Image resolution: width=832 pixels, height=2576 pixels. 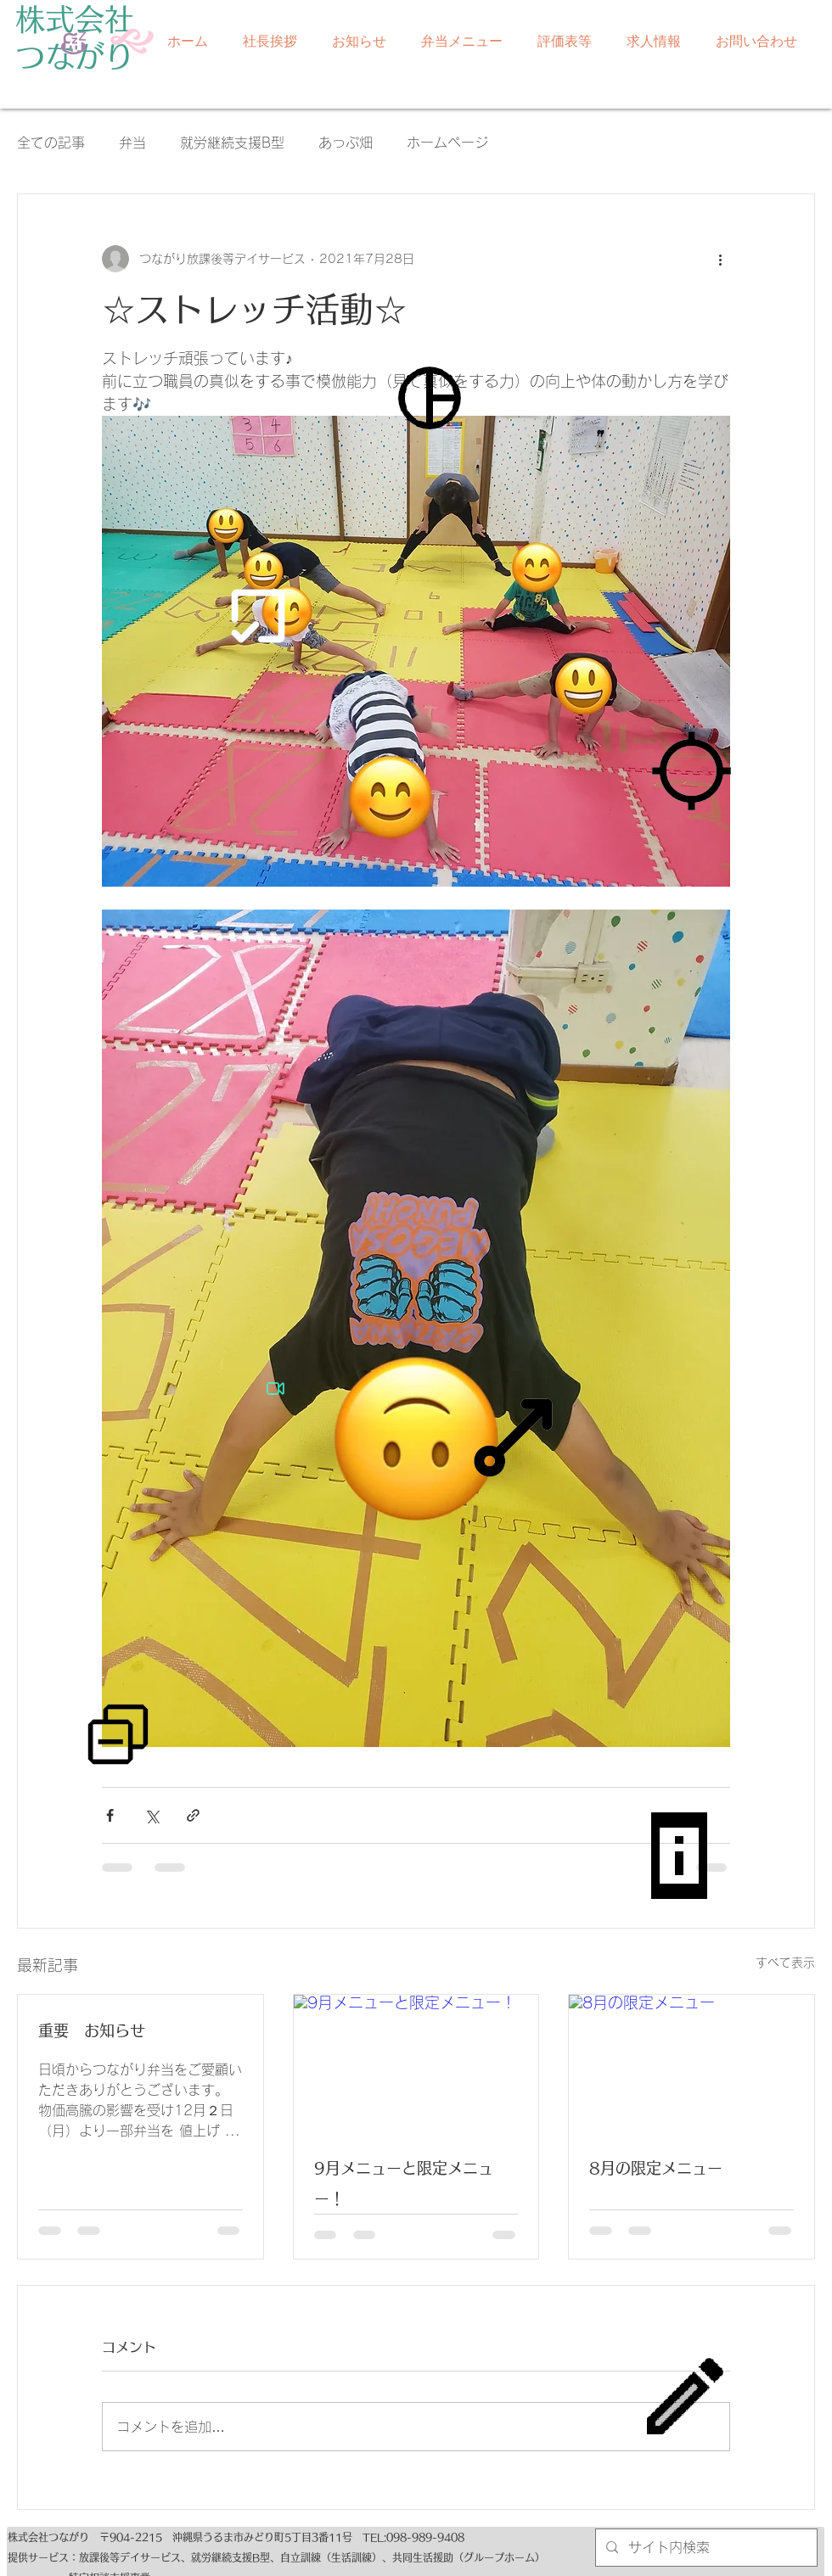 What do you see at coordinates (275, 1388) in the screenshot?
I see `start a video call` at bounding box center [275, 1388].